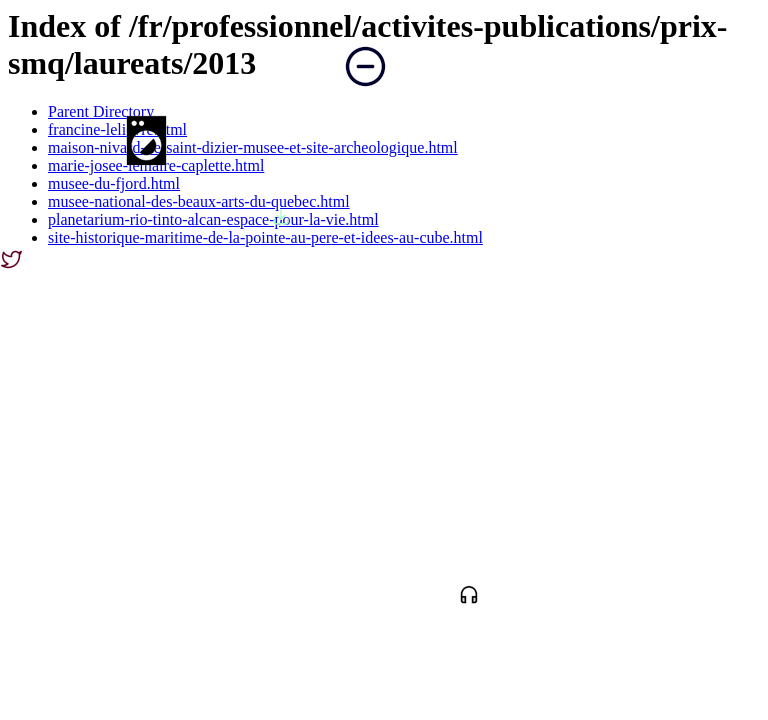 This screenshot has height=720, width=768. What do you see at coordinates (281, 217) in the screenshot?
I see `download a file or document` at bounding box center [281, 217].